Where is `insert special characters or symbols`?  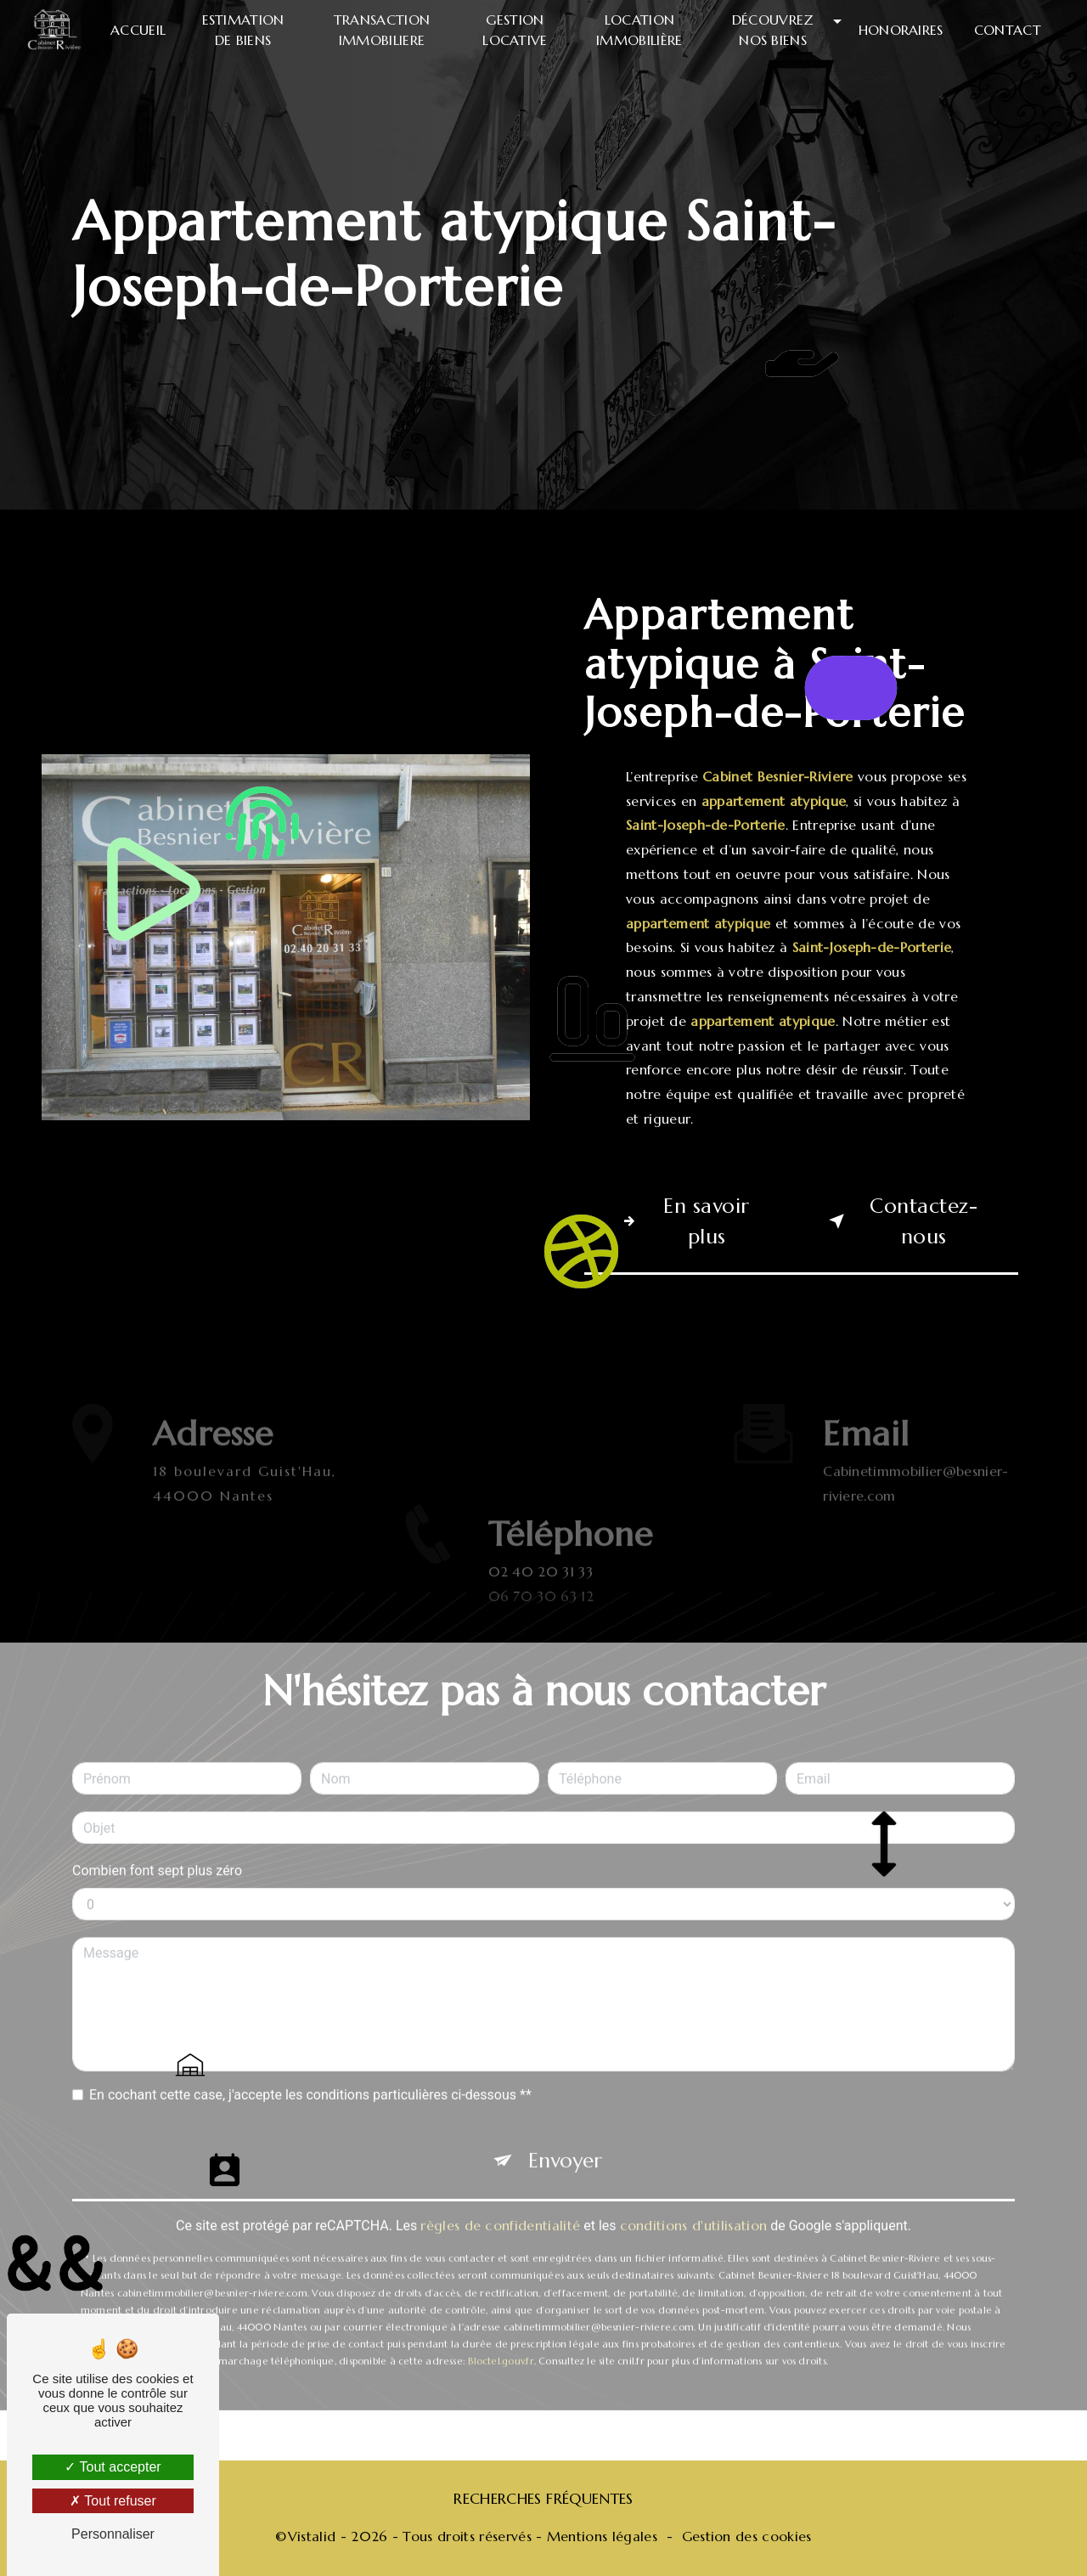 insert special characters or symbols is located at coordinates (55, 2265).